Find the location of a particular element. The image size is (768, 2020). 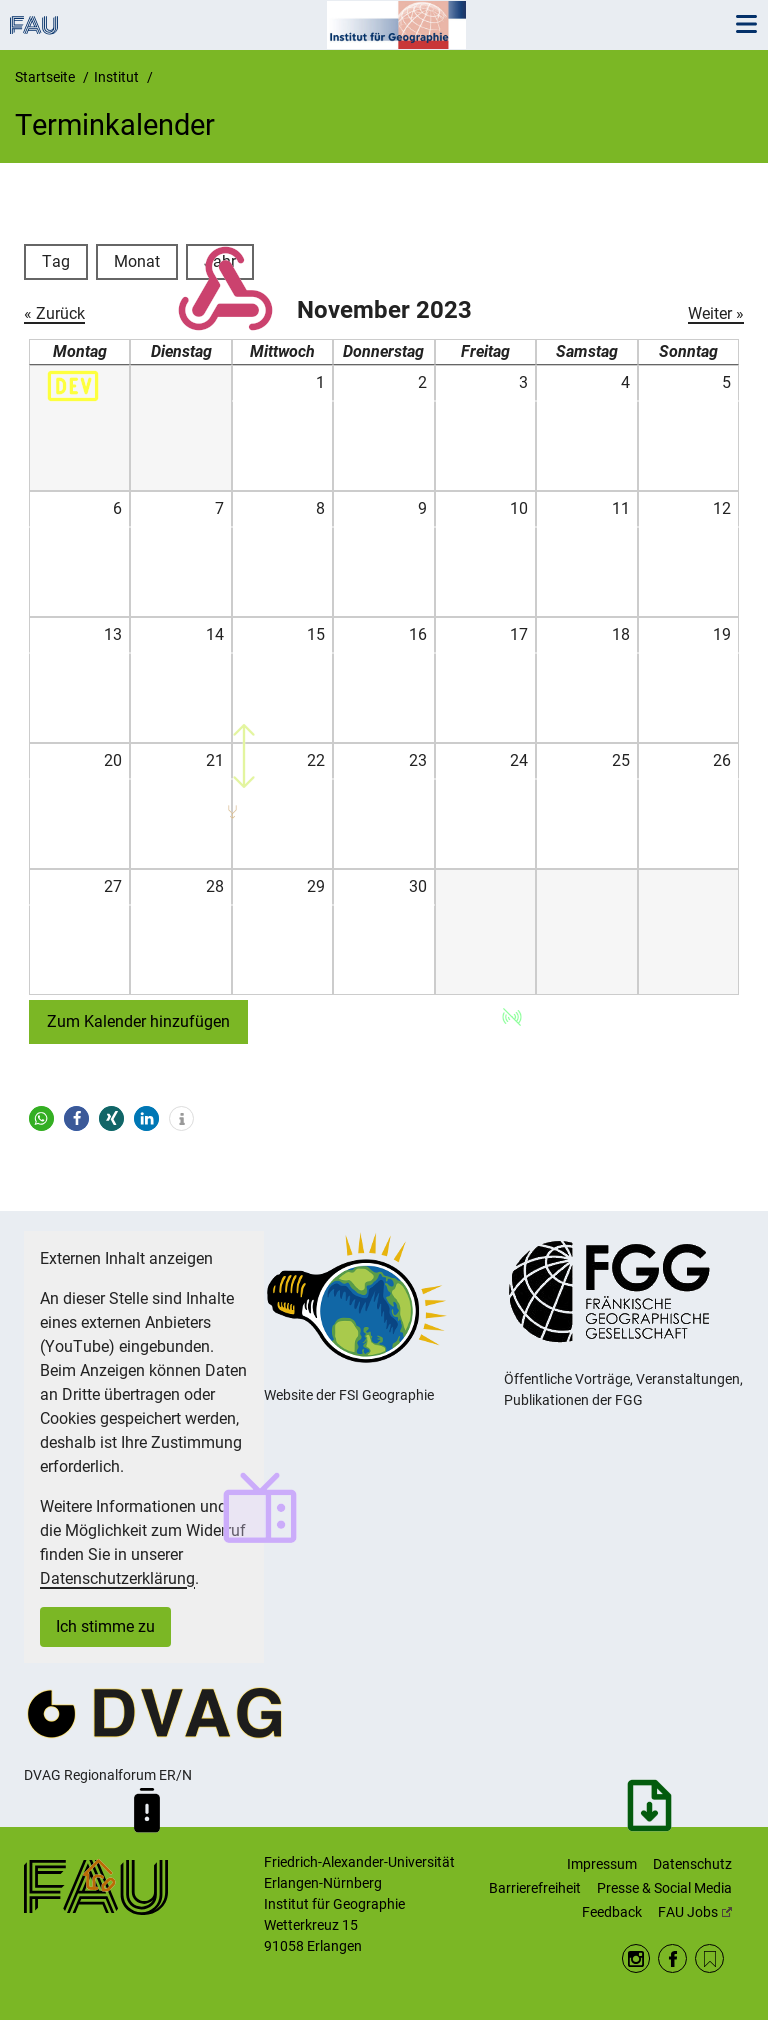

configure webhook integrations is located at coordinates (225, 293).